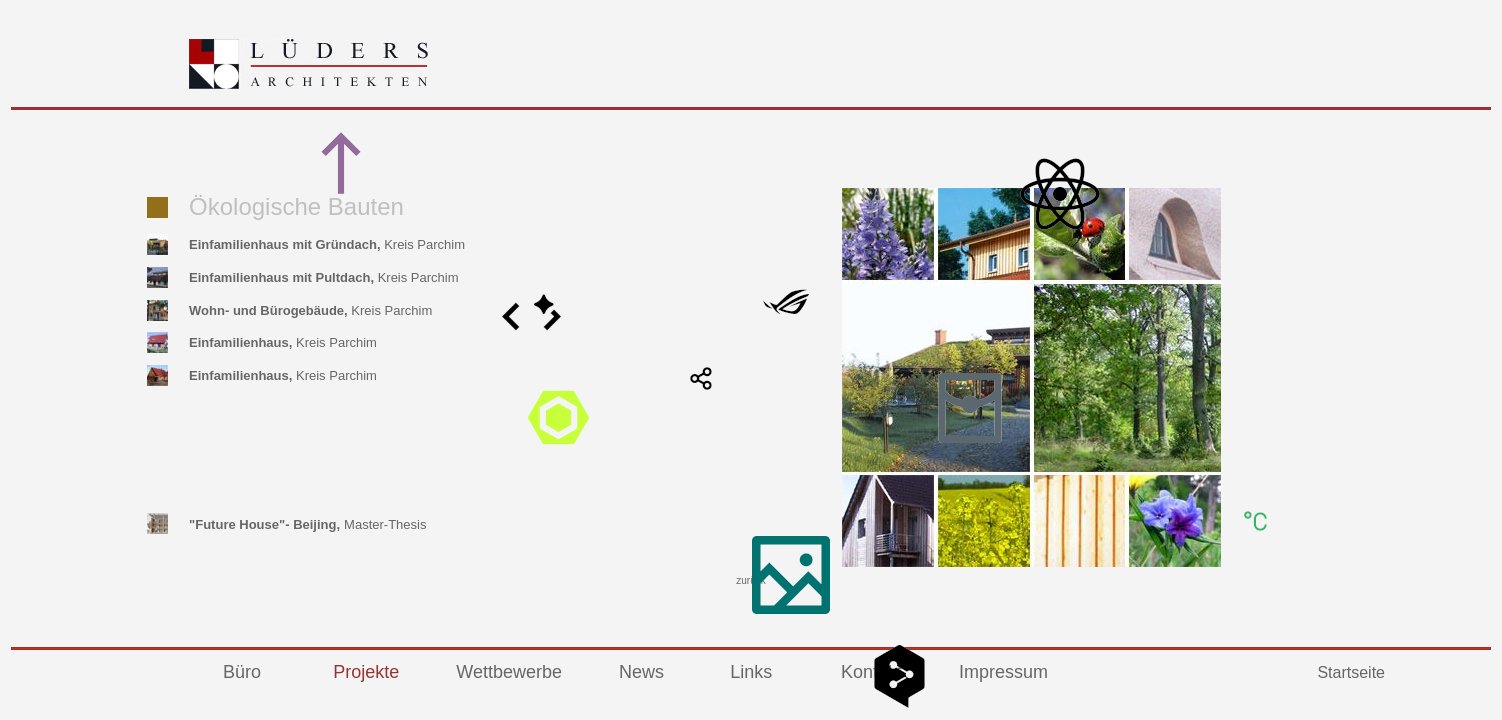  I want to click on open DeepL translator, so click(899, 676).